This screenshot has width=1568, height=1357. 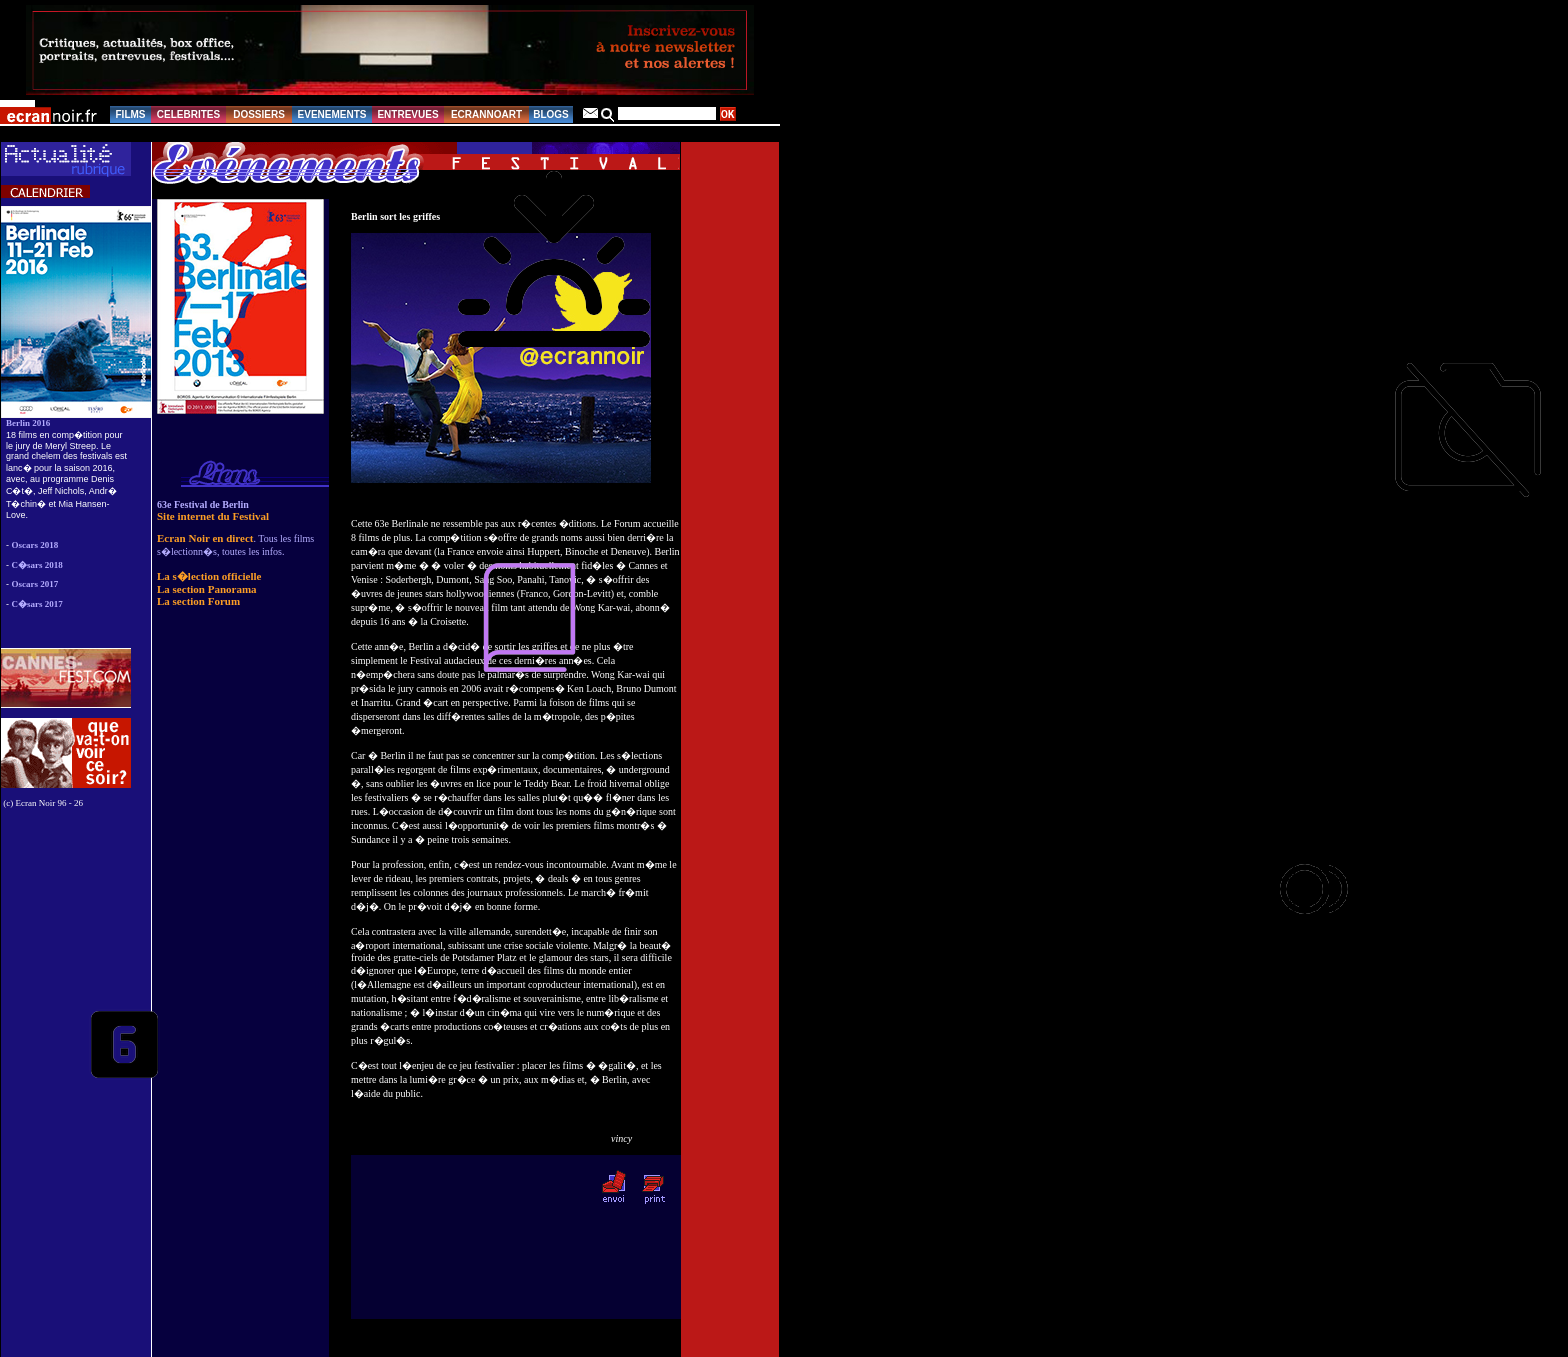 I want to click on indicates active recording or live streaming status, so click(x=1314, y=889).